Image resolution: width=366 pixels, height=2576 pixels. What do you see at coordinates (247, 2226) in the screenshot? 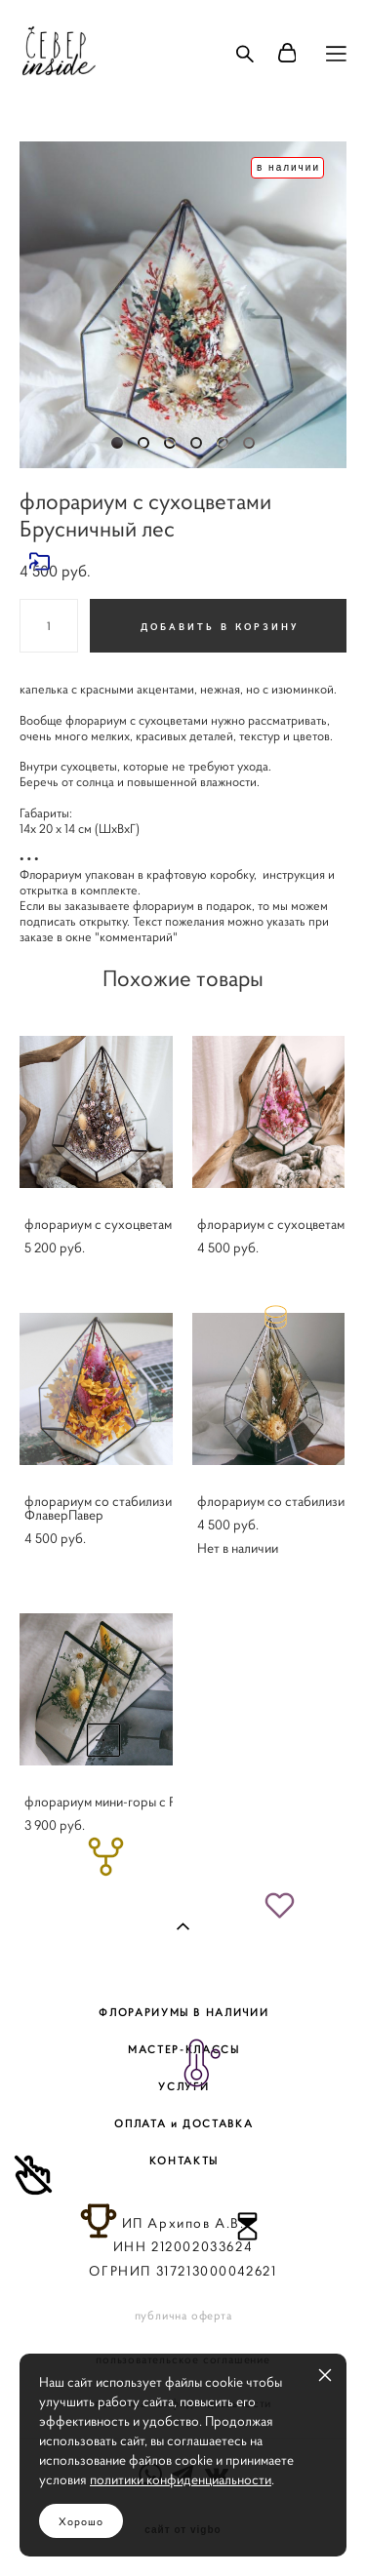
I see `indicates a process just started with most time remaining` at bounding box center [247, 2226].